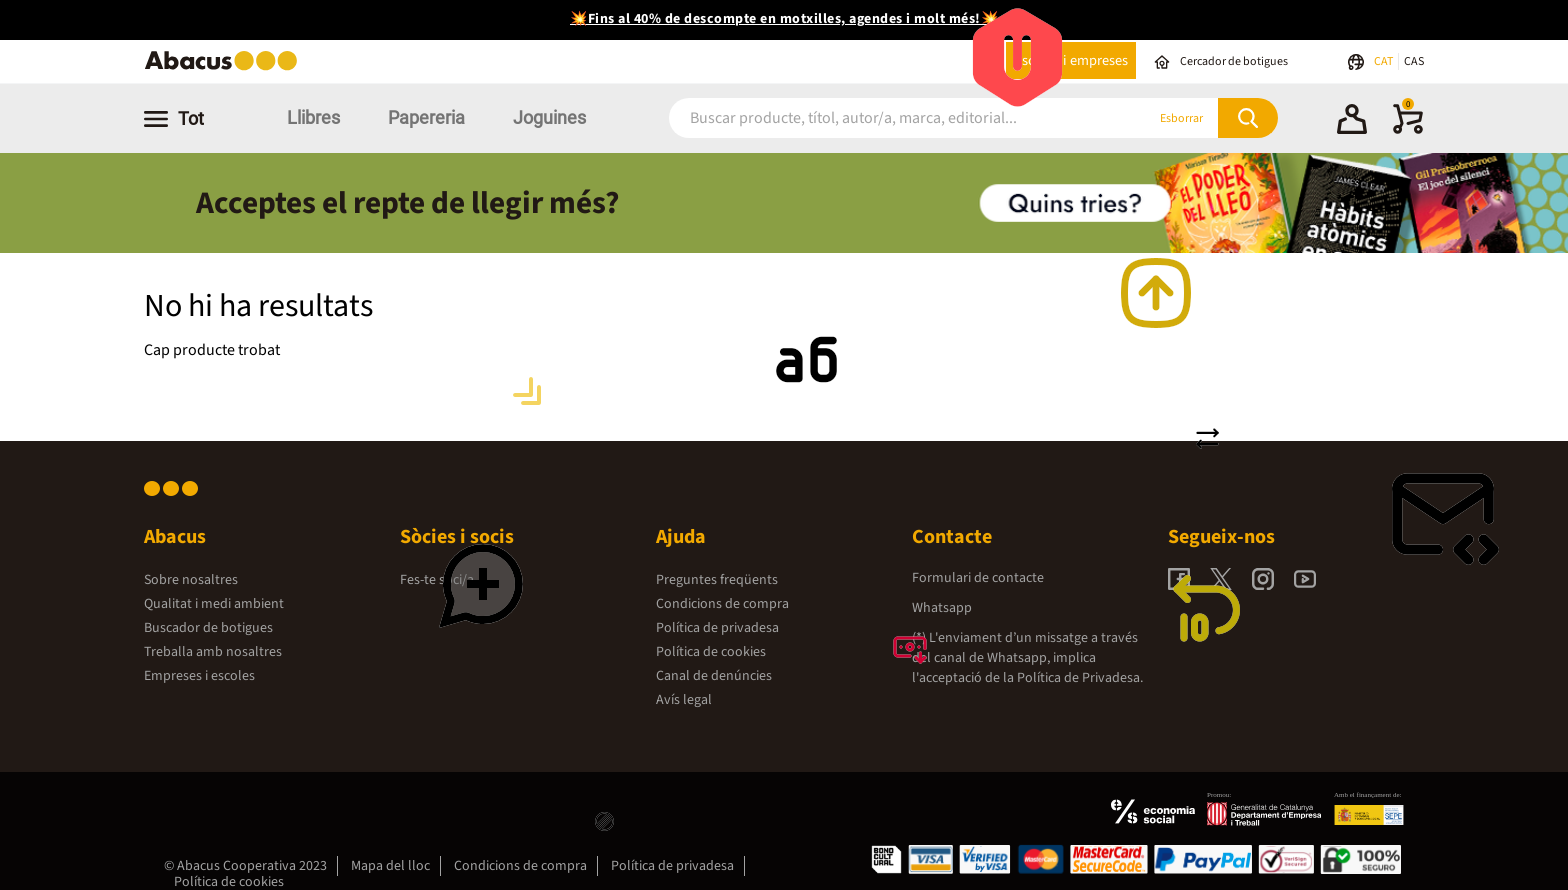  I want to click on receive a payment or deposit, so click(910, 647).